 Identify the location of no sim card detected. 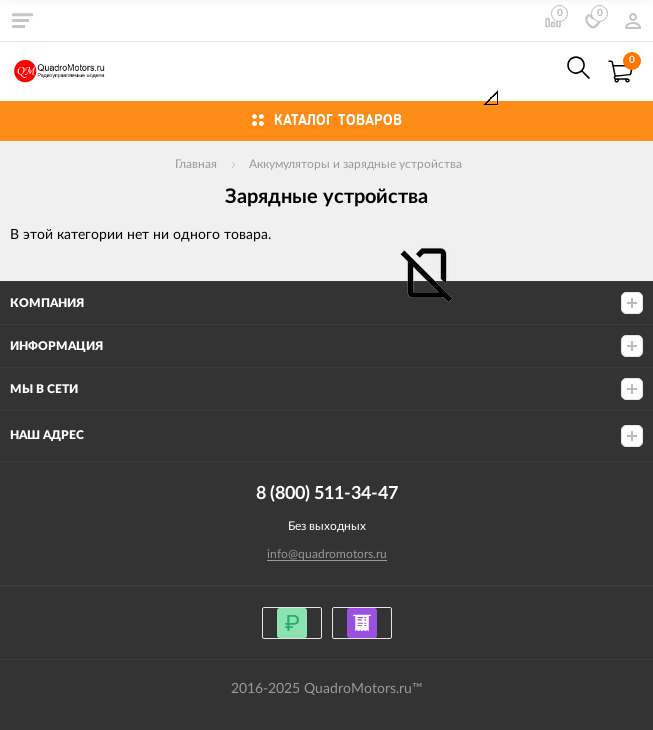
(427, 273).